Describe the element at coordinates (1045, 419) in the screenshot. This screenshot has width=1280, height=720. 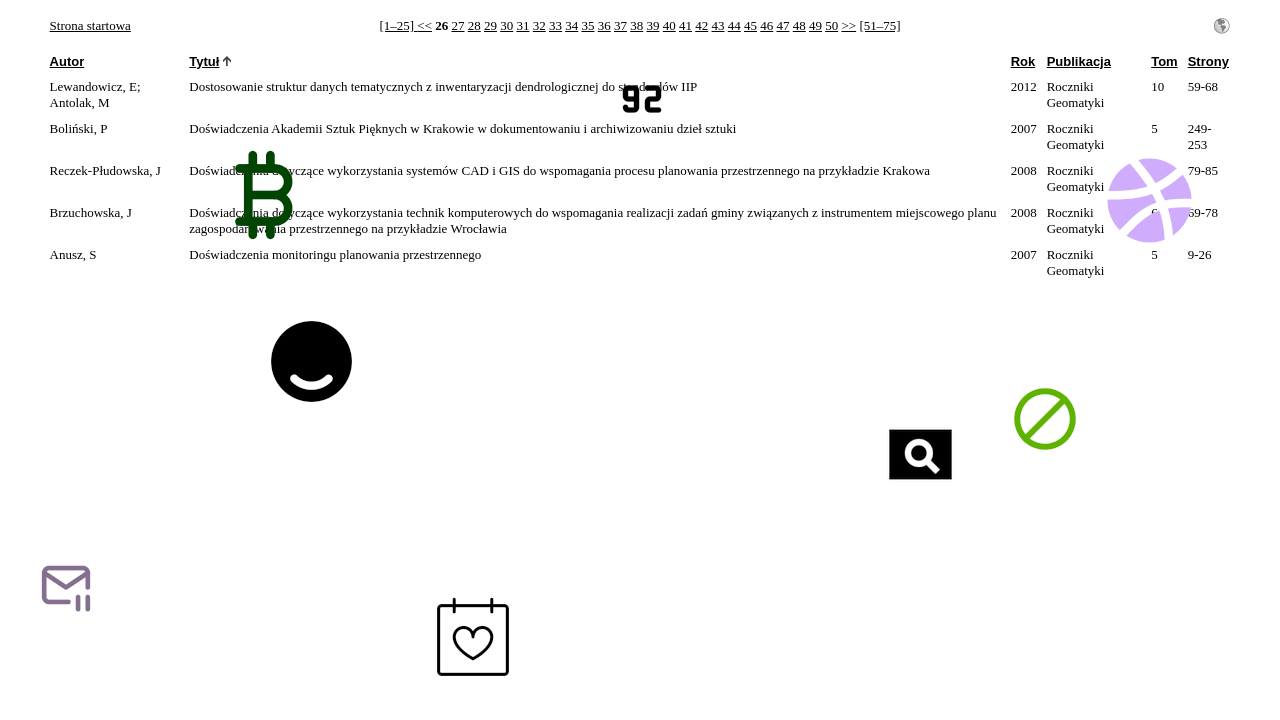
I see `cancel or abort current action` at that location.